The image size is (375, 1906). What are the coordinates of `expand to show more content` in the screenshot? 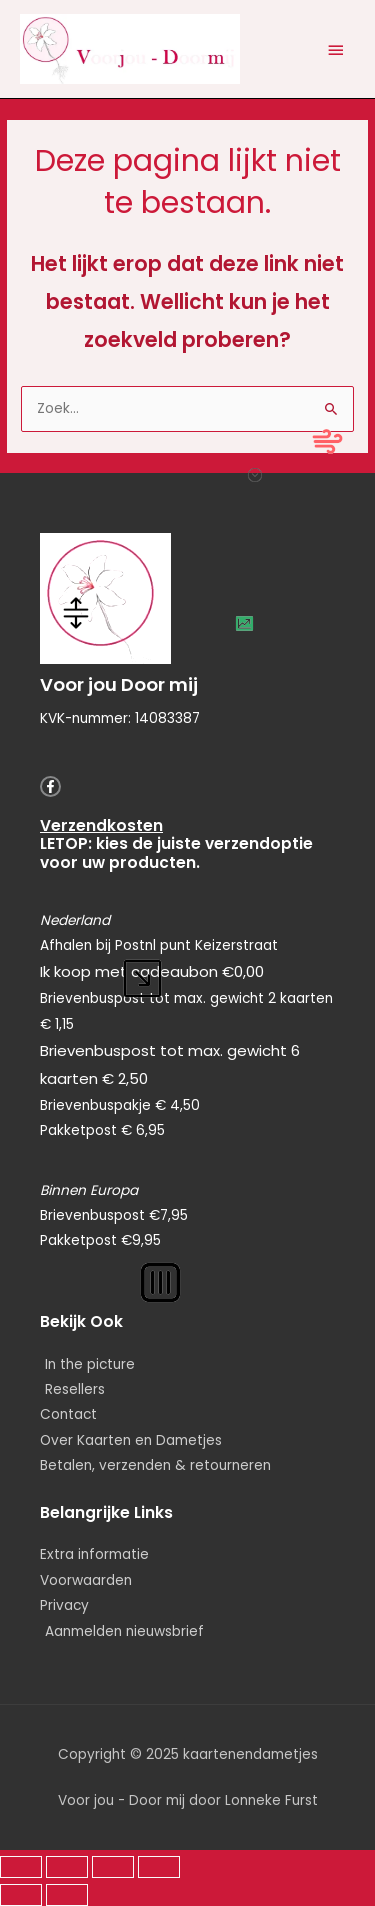 It's located at (255, 475).